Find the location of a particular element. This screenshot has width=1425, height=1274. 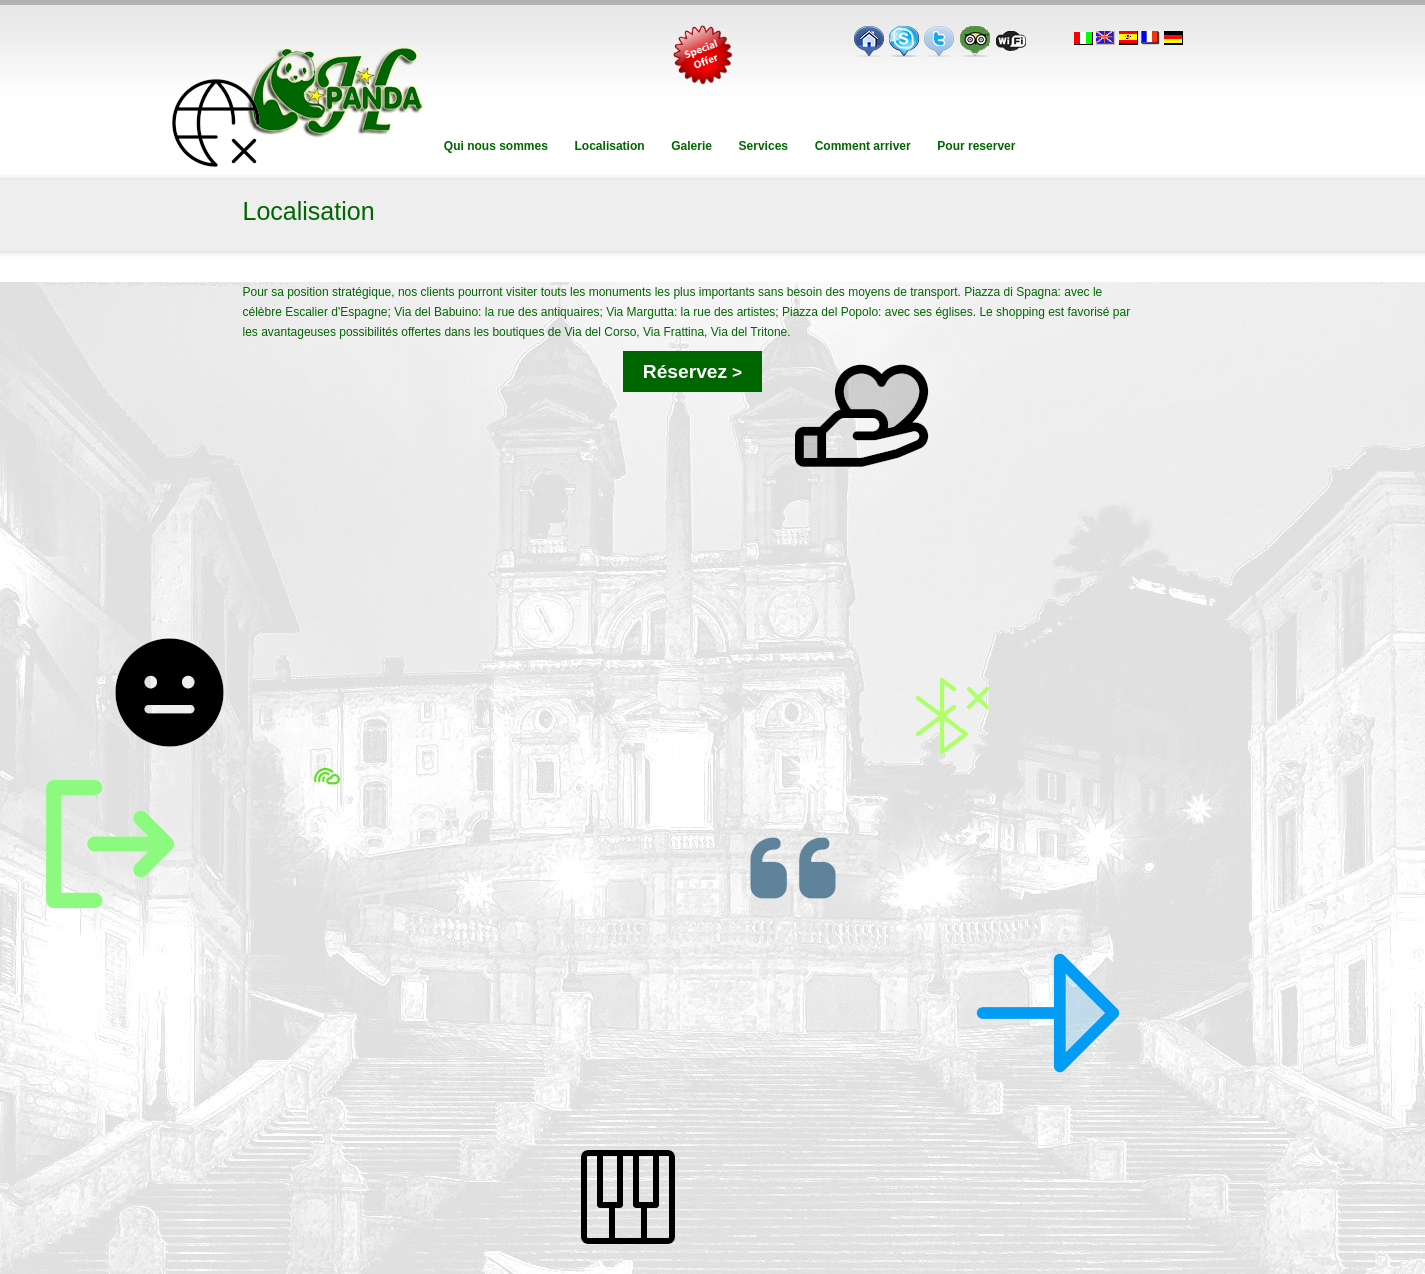

no internet connection is located at coordinates (216, 123).